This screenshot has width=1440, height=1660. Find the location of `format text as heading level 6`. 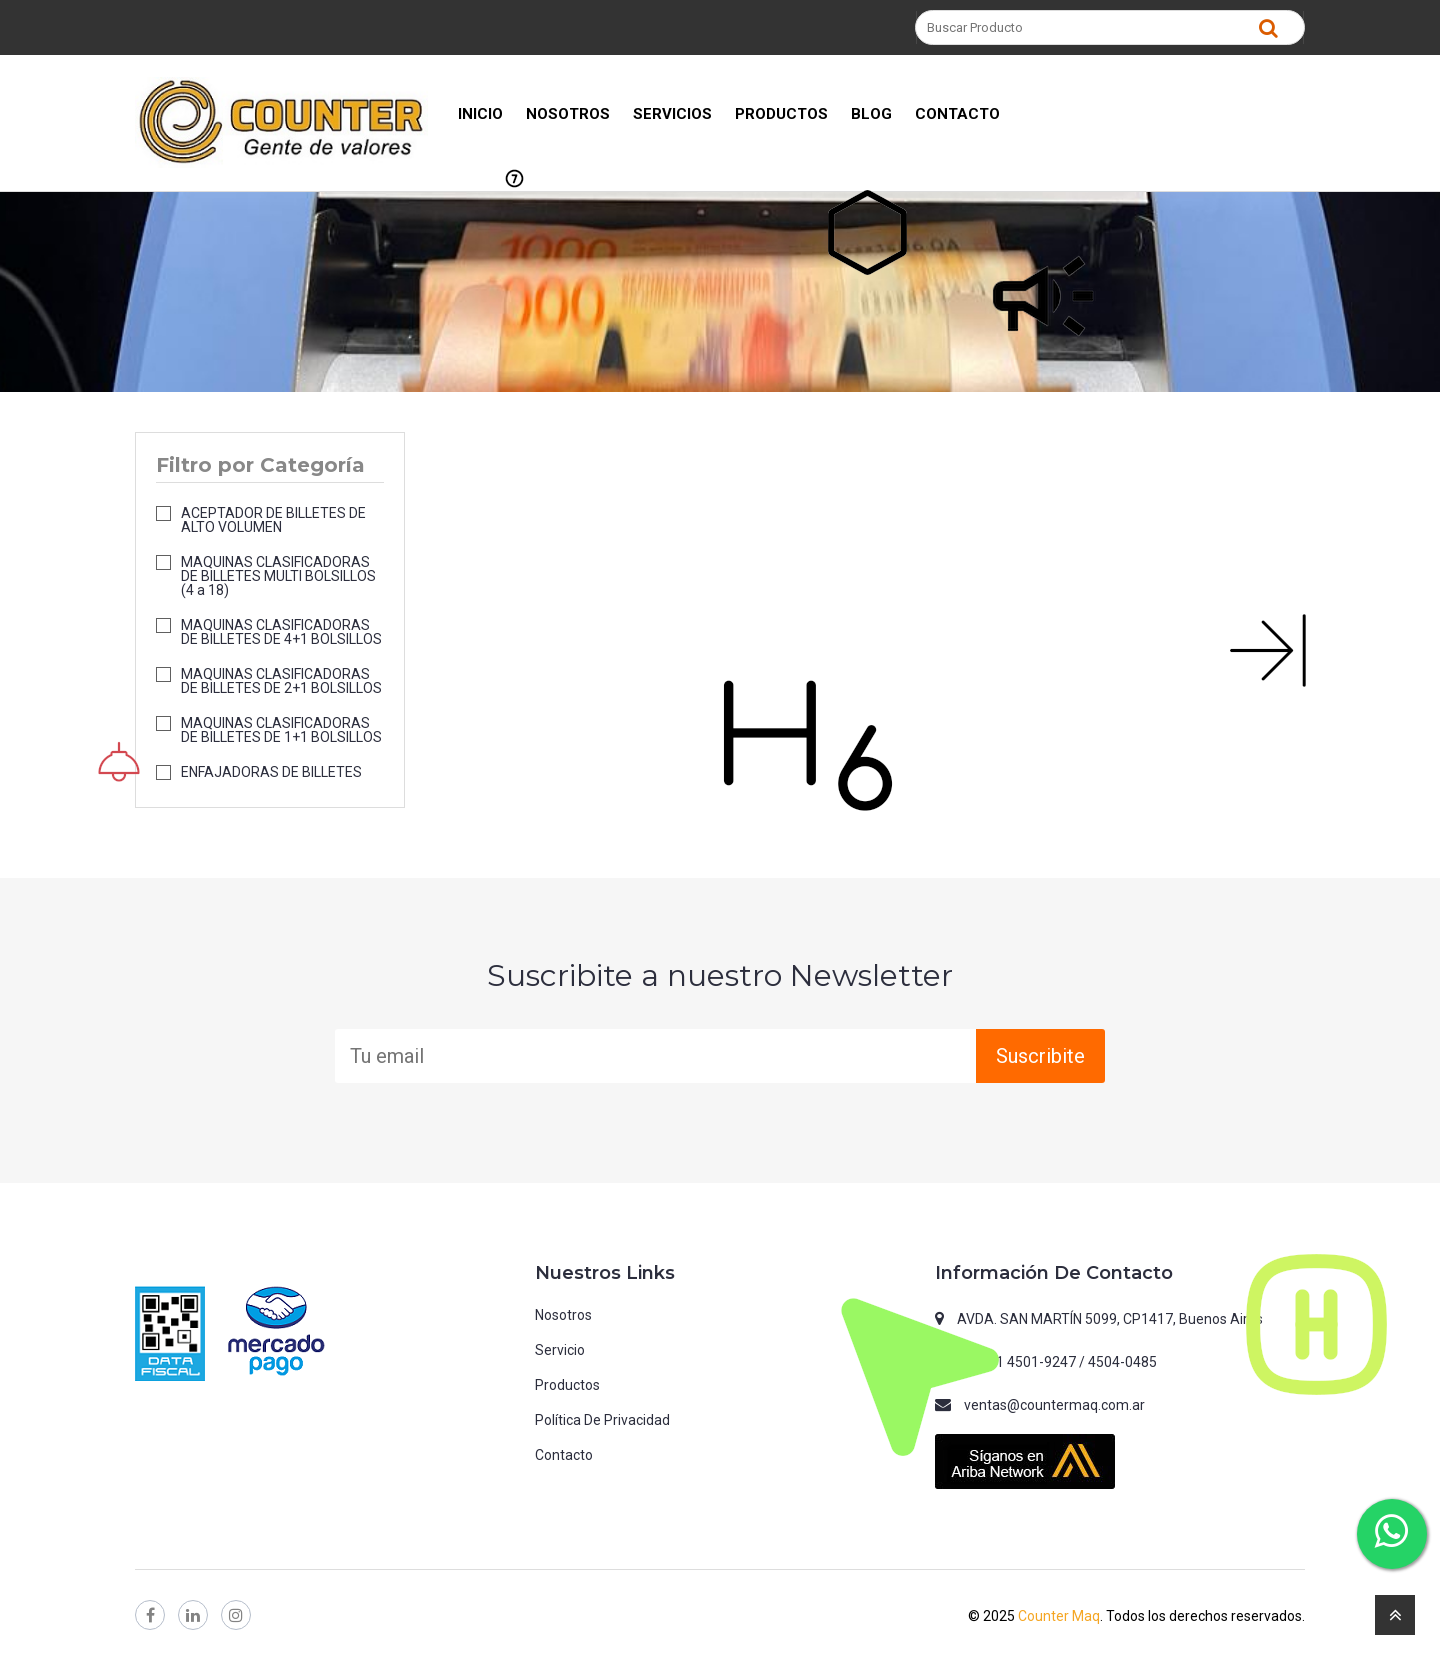

format text as heading level 6 is located at coordinates (798, 742).